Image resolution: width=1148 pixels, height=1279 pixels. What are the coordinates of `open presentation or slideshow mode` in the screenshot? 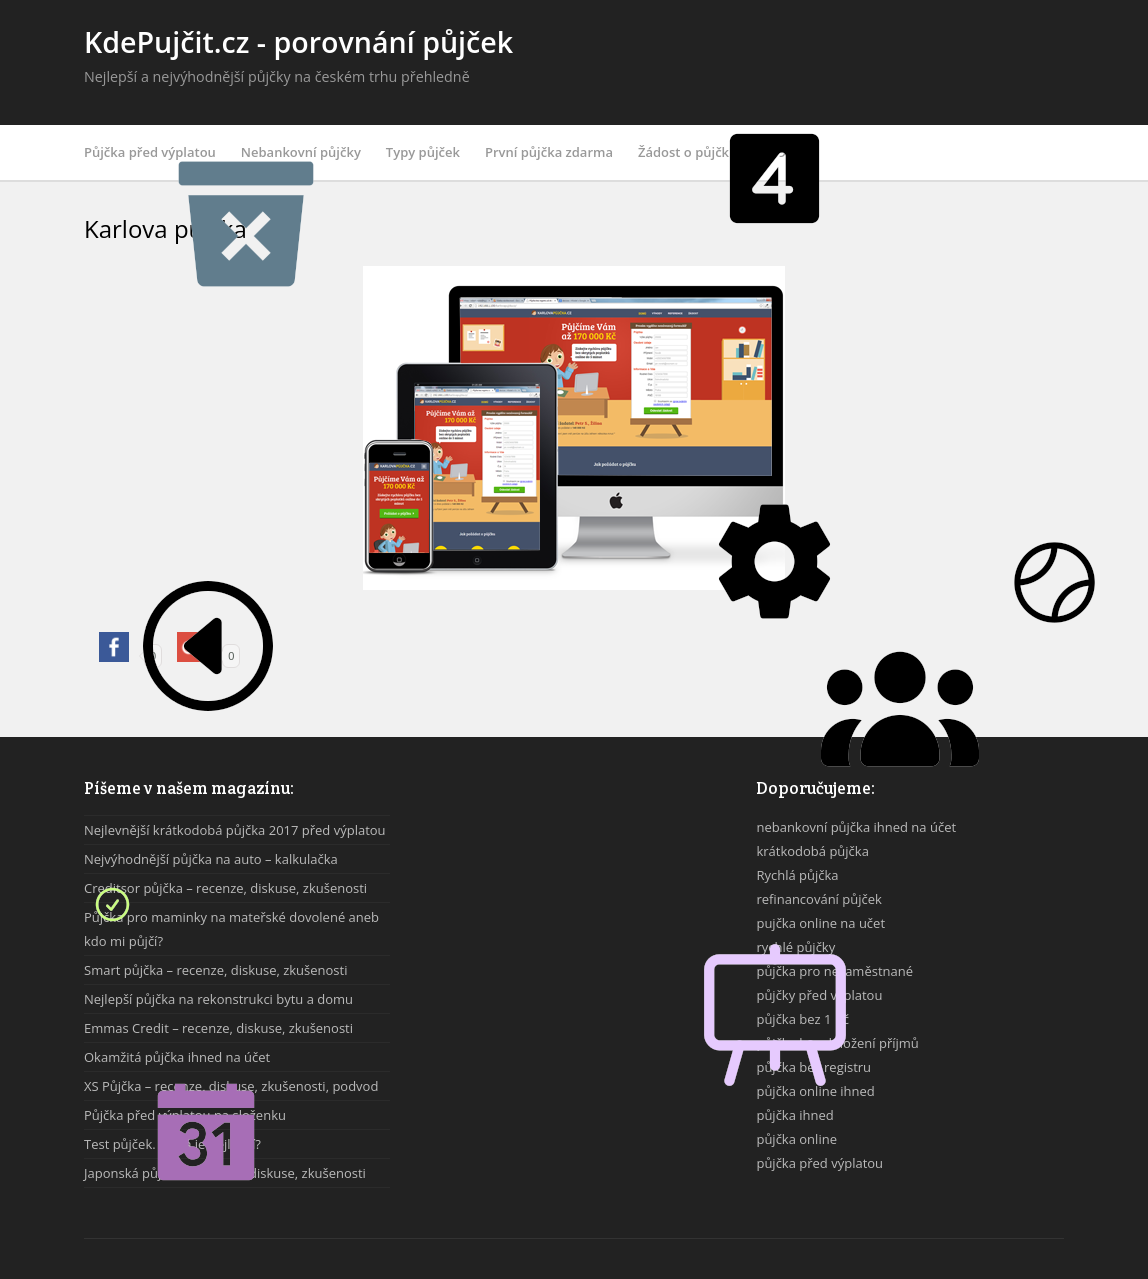 It's located at (775, 1015).